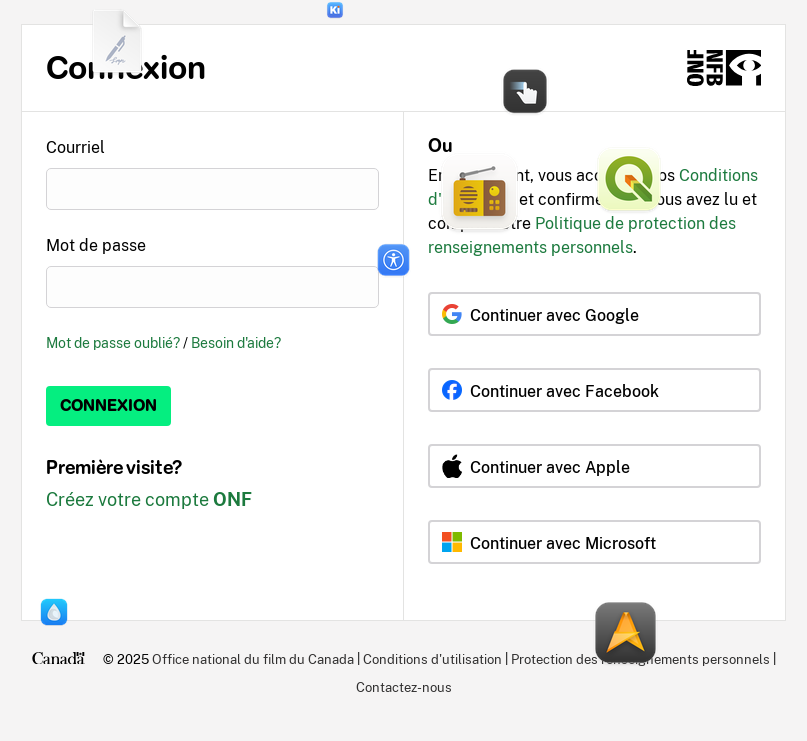 Image resolution: width=807 pixels, height=741 pixels. What do you see at coordinates (629, 179) in the screenshot?
I see `open qgis geographic information system application` at bounding box center [629, 179].